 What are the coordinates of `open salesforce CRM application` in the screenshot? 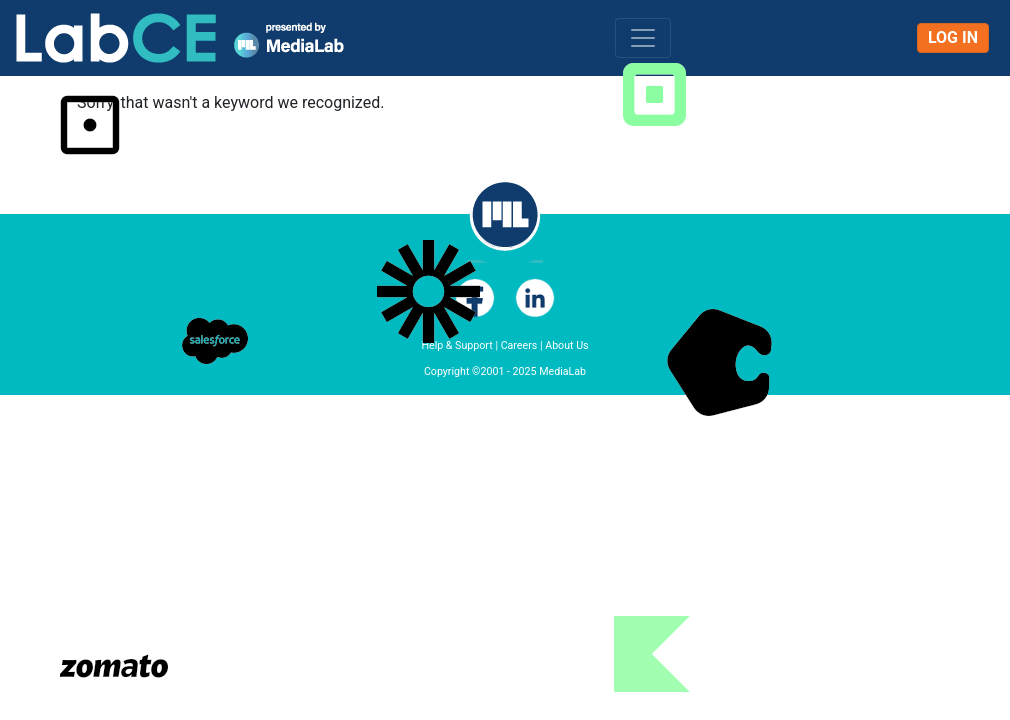 It's located at (215, 341).